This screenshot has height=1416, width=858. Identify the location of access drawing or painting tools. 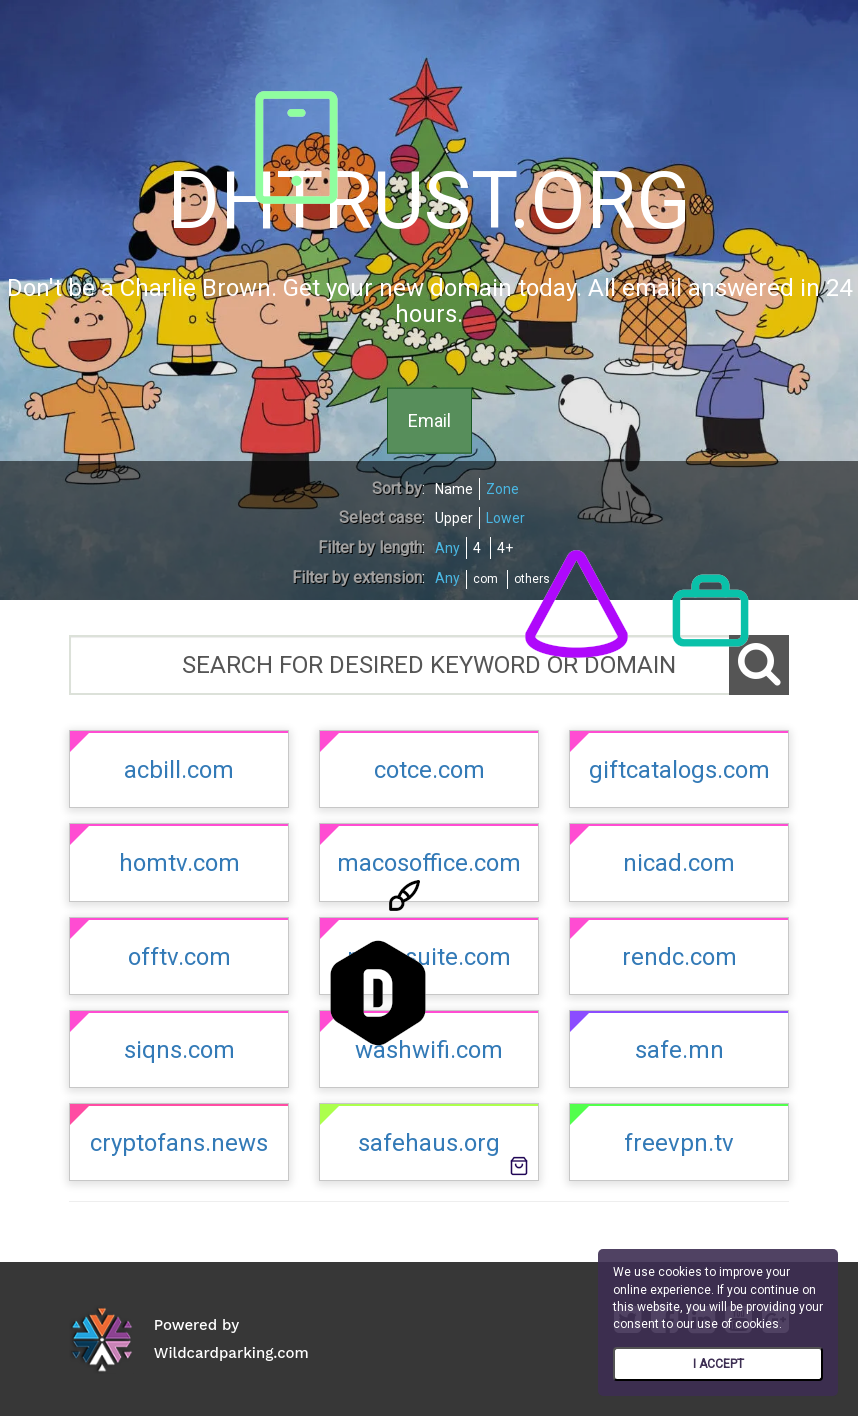
(404, 895).